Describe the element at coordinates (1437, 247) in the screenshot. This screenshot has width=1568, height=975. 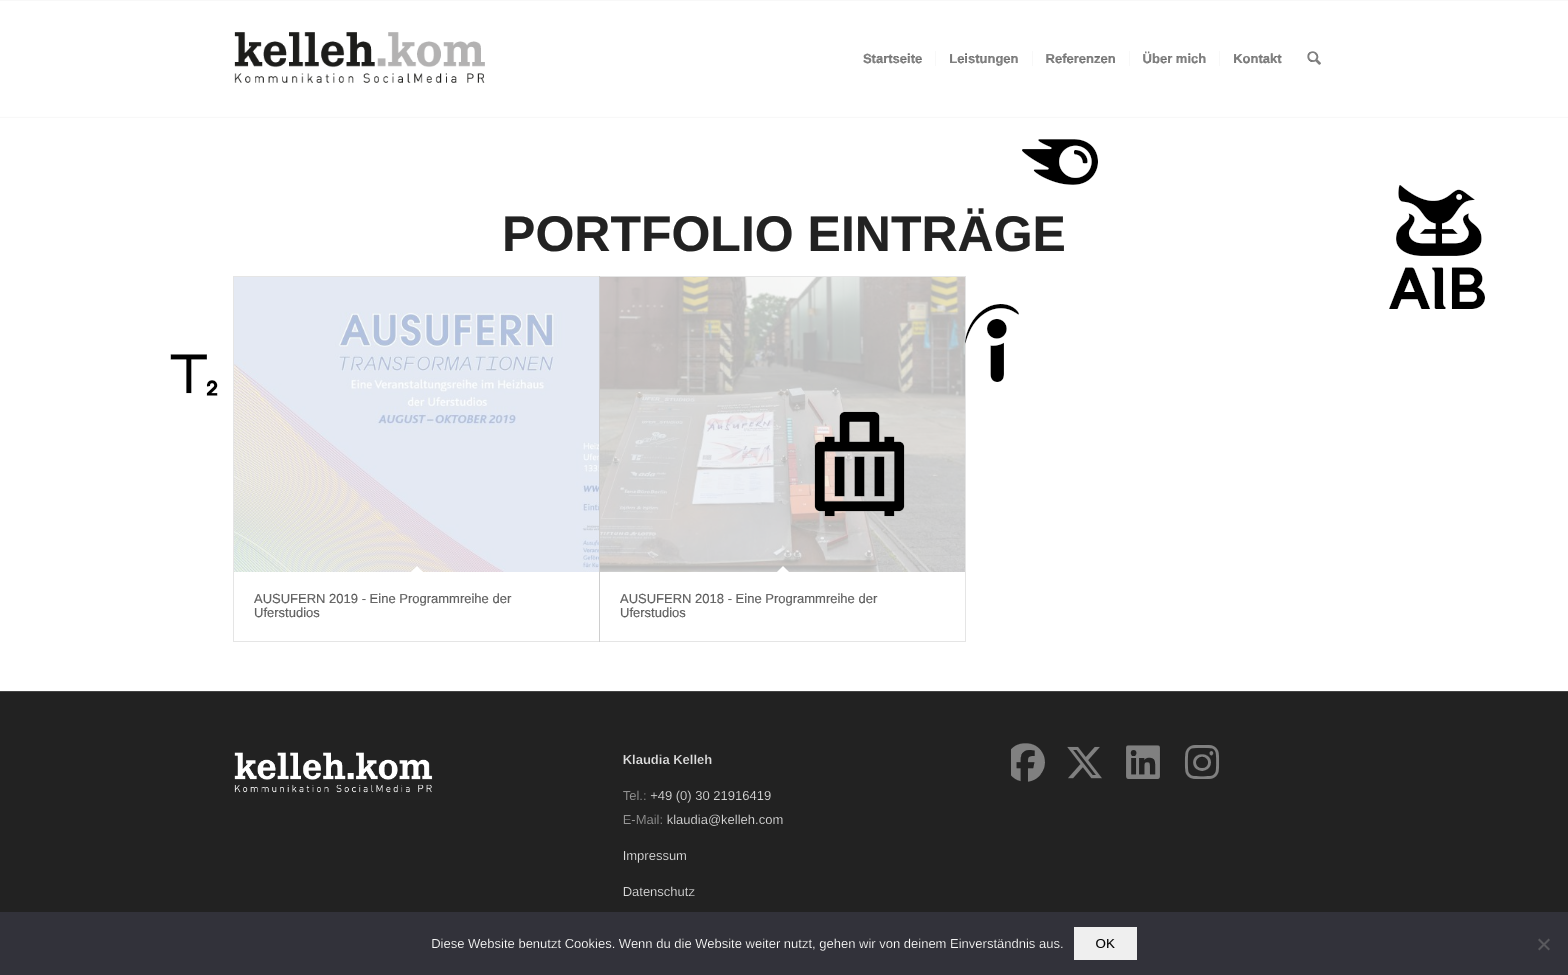
I see `AIB (Allied Irish Banks) logo` at that location.